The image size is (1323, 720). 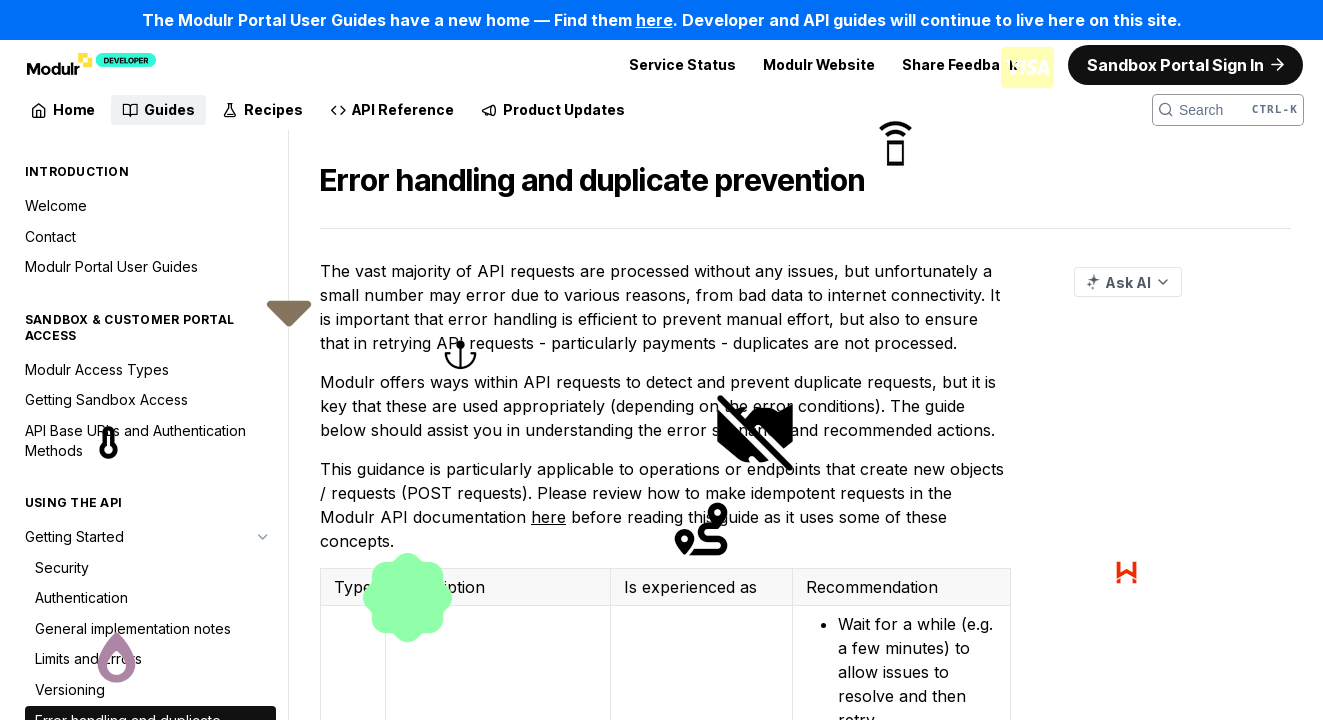 What do you see at coordinates (1027, 67) in the screenshot?
I see `pay with Visa credit or debit card` at bounding box center [1027, 67].